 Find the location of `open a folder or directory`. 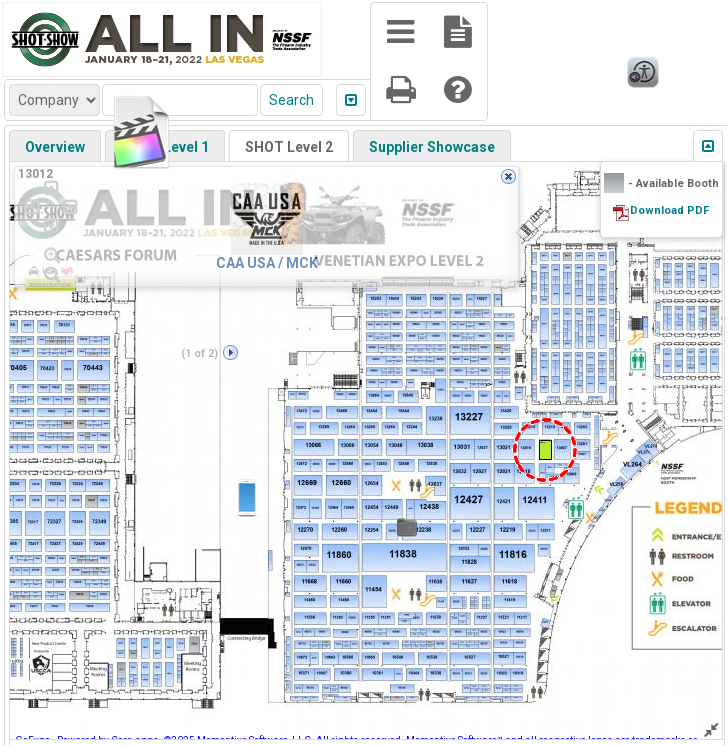

open a folder or directory is located at coordinates (407, 527).